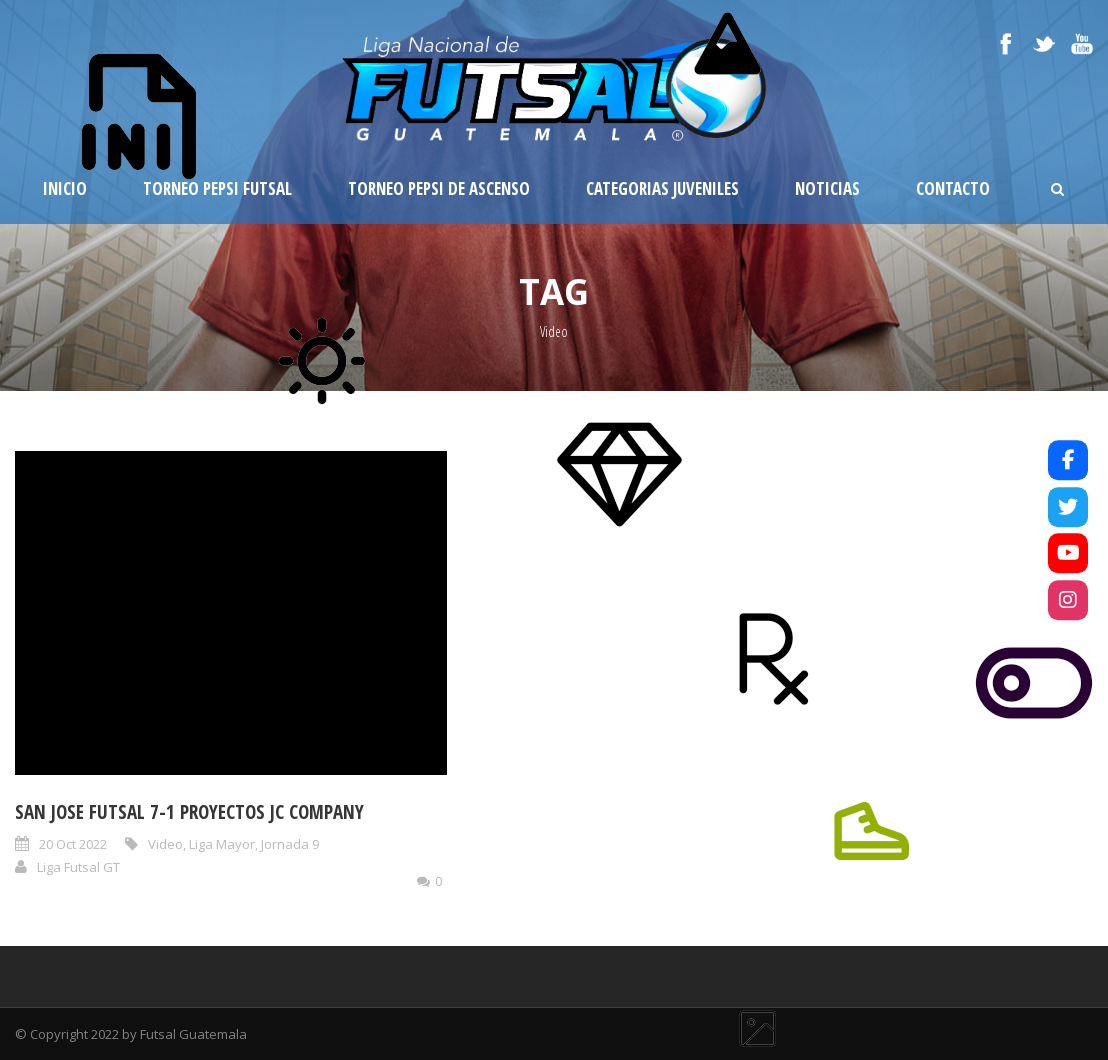 The width and height of the screenshot is (1108, 1060). I want to click on toggle light mode or theme, so click(322, 361).